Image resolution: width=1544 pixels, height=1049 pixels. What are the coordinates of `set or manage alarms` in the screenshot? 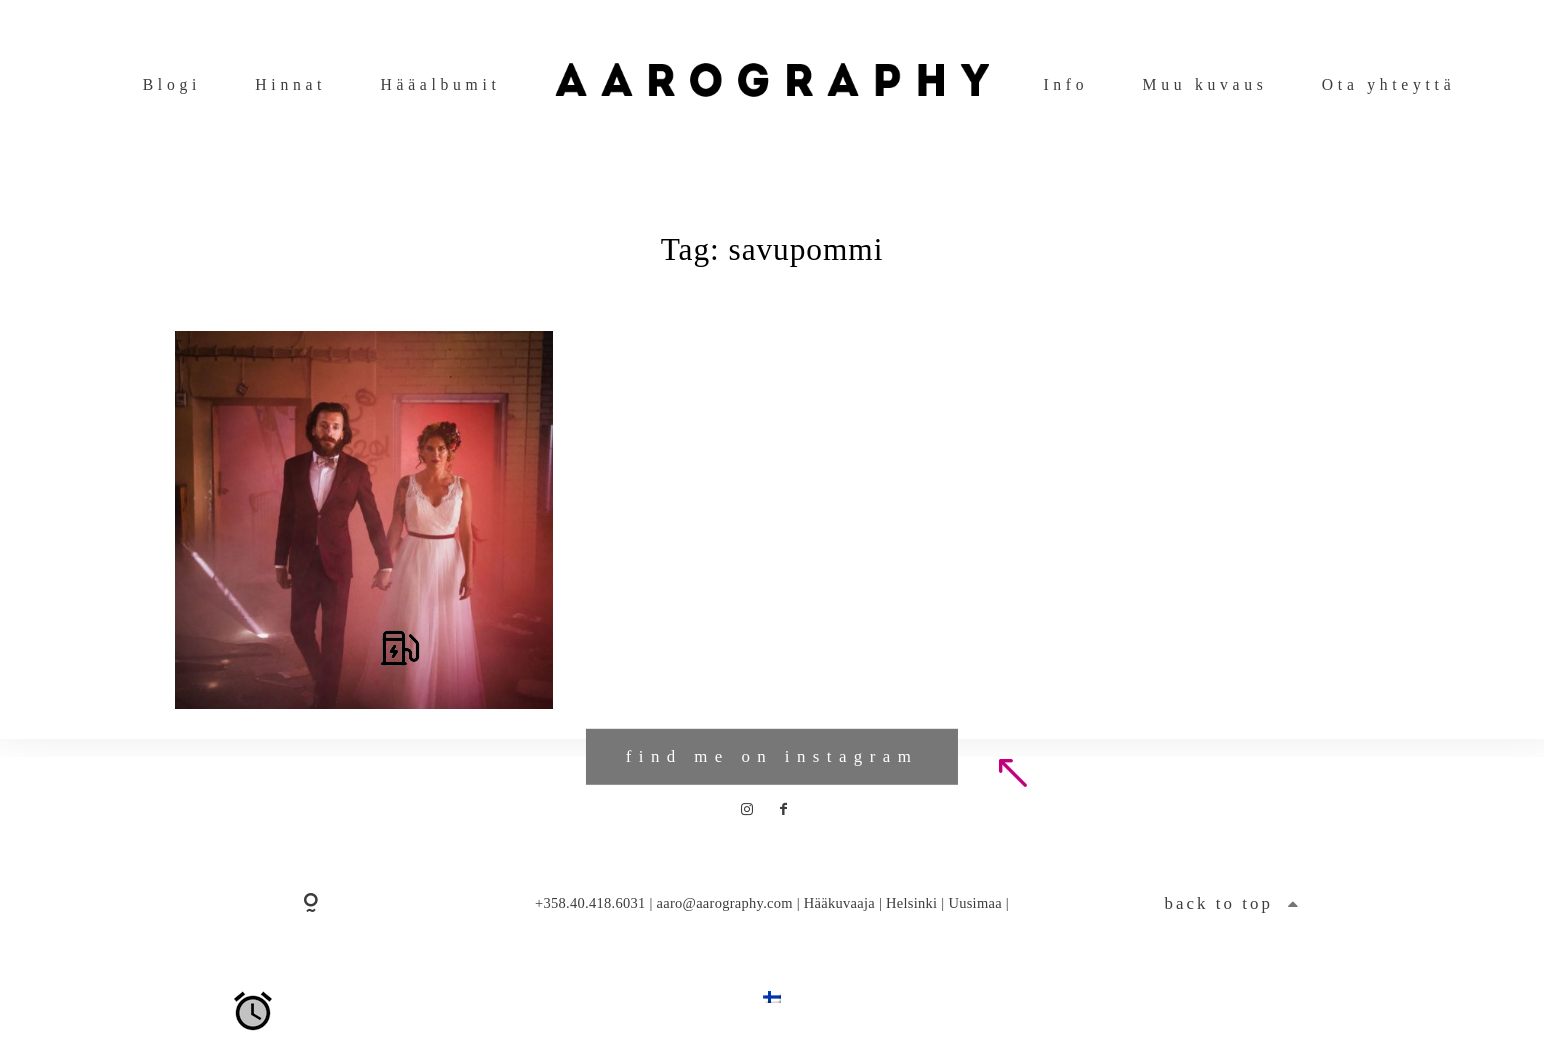 It's located at (253, 1011).